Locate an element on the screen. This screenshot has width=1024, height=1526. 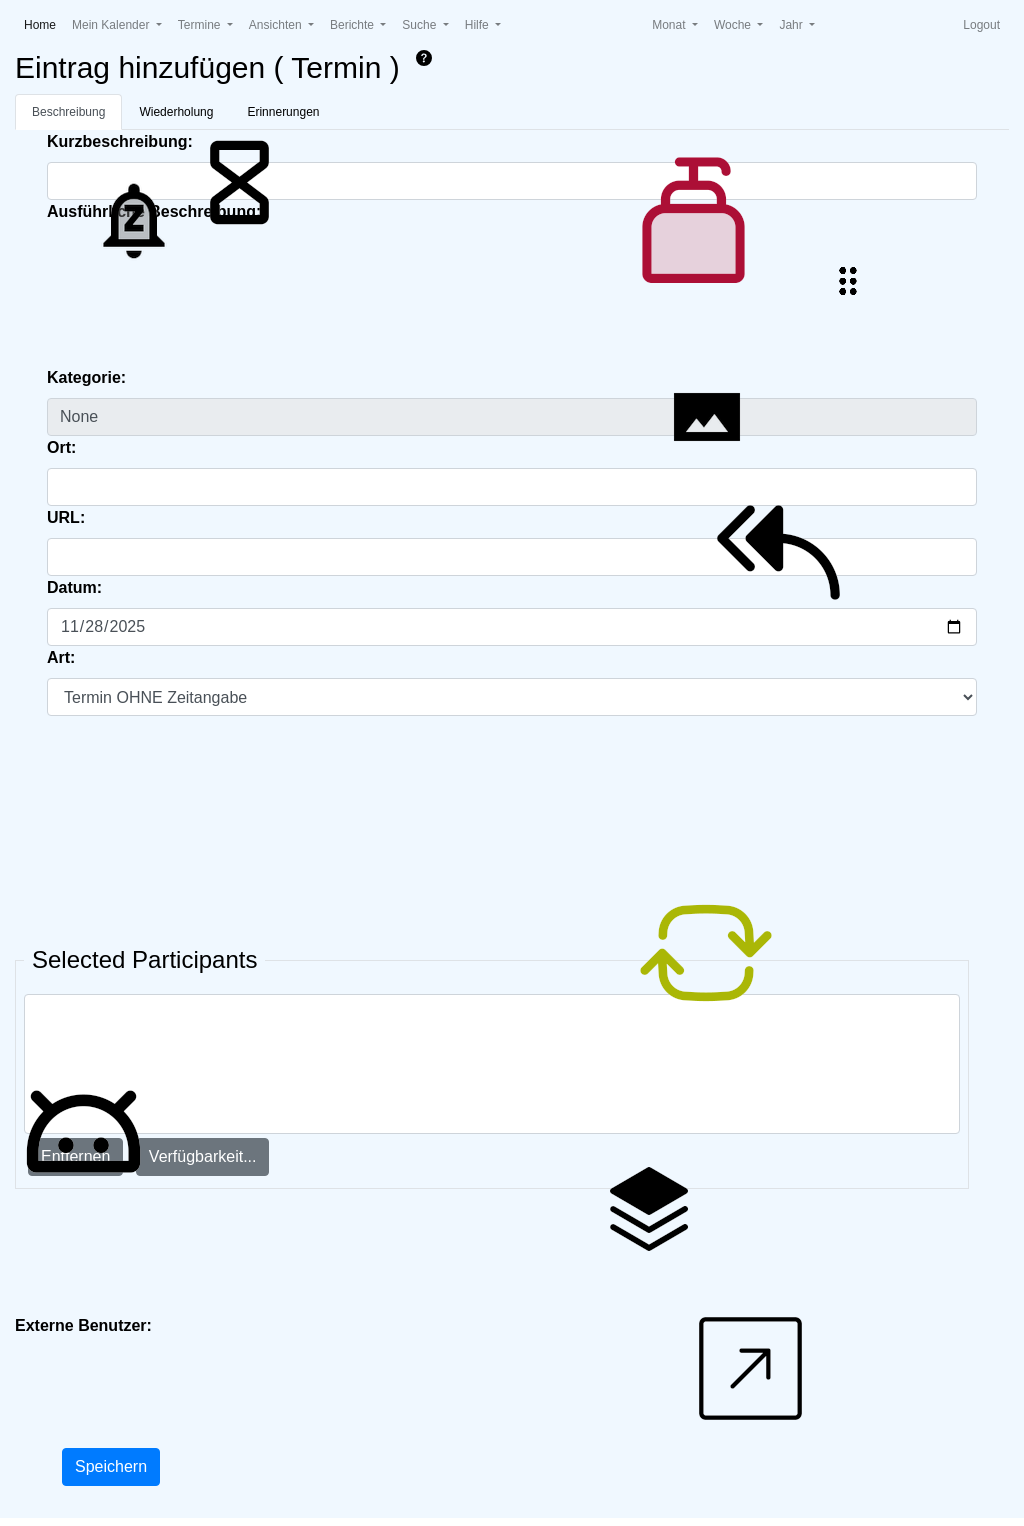
drag to reorder this item is located at coordinates (848, 281).